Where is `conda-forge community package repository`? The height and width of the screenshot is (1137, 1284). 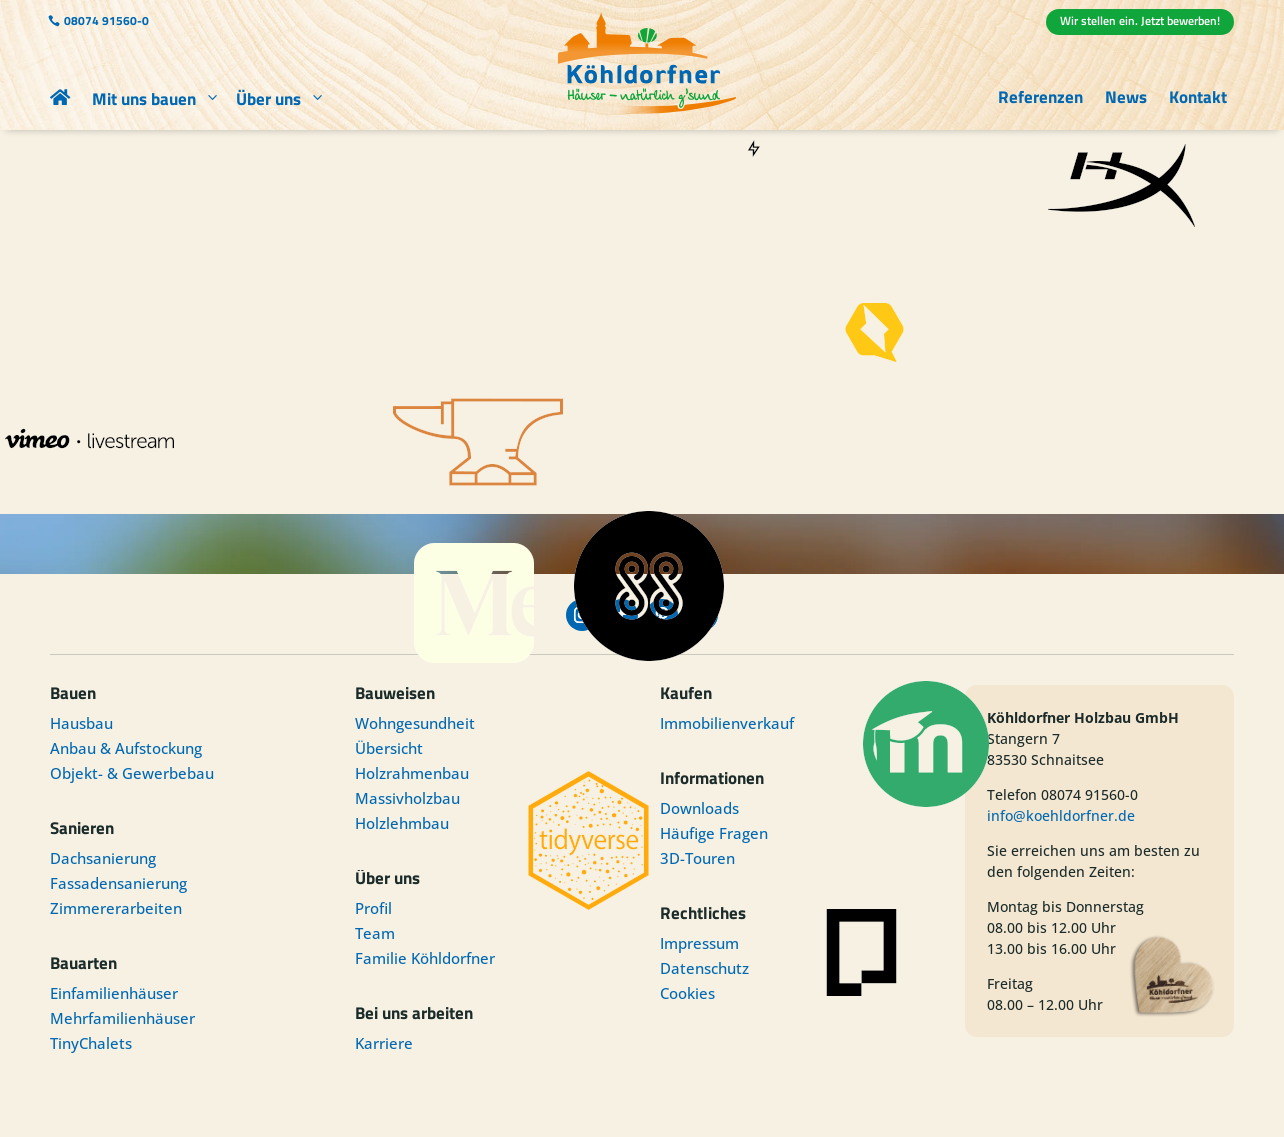 conda-forge community package repository is located at coordinates (478, 442).